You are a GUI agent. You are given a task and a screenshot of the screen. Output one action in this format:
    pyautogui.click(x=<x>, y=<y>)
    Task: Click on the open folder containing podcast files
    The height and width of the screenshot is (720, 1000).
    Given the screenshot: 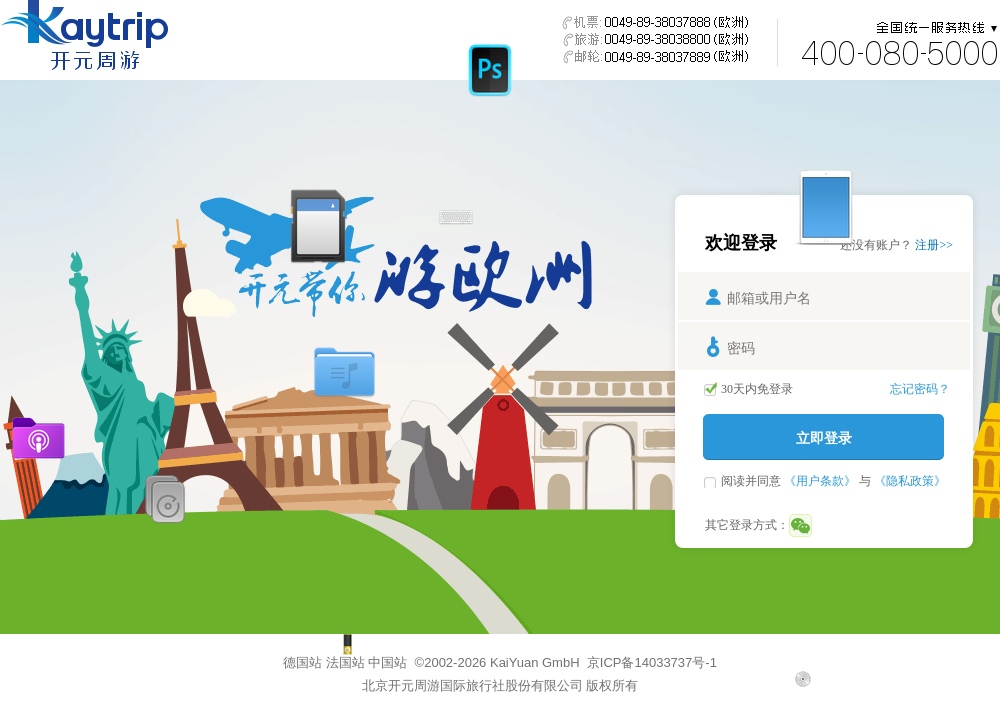 What is the action you would take?
    pyautogui.click(x=38, y=439)
    